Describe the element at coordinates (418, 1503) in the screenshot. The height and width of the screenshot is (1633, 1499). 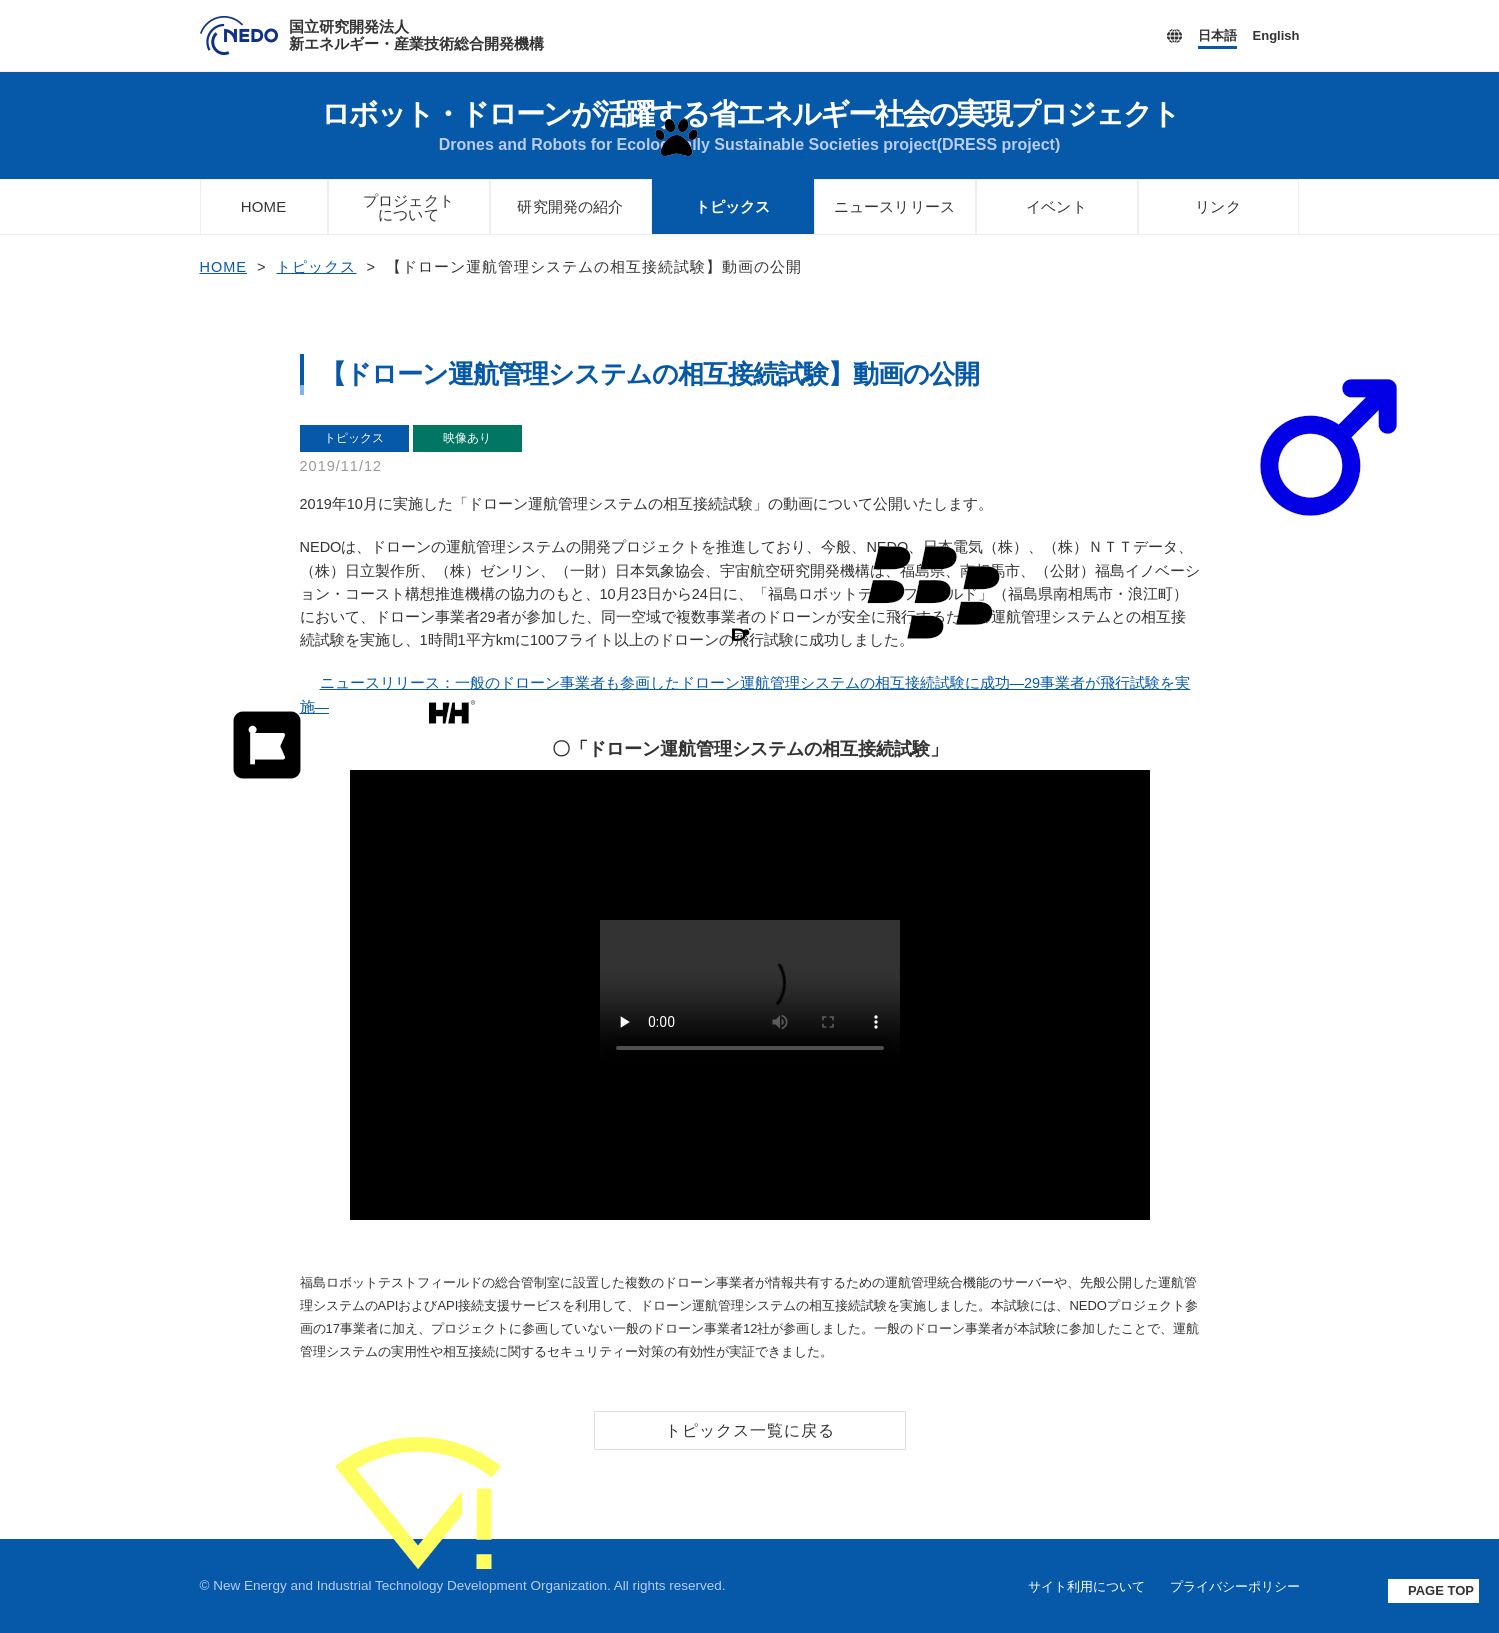
I see `indicates wifi connection error or problem` at that location.